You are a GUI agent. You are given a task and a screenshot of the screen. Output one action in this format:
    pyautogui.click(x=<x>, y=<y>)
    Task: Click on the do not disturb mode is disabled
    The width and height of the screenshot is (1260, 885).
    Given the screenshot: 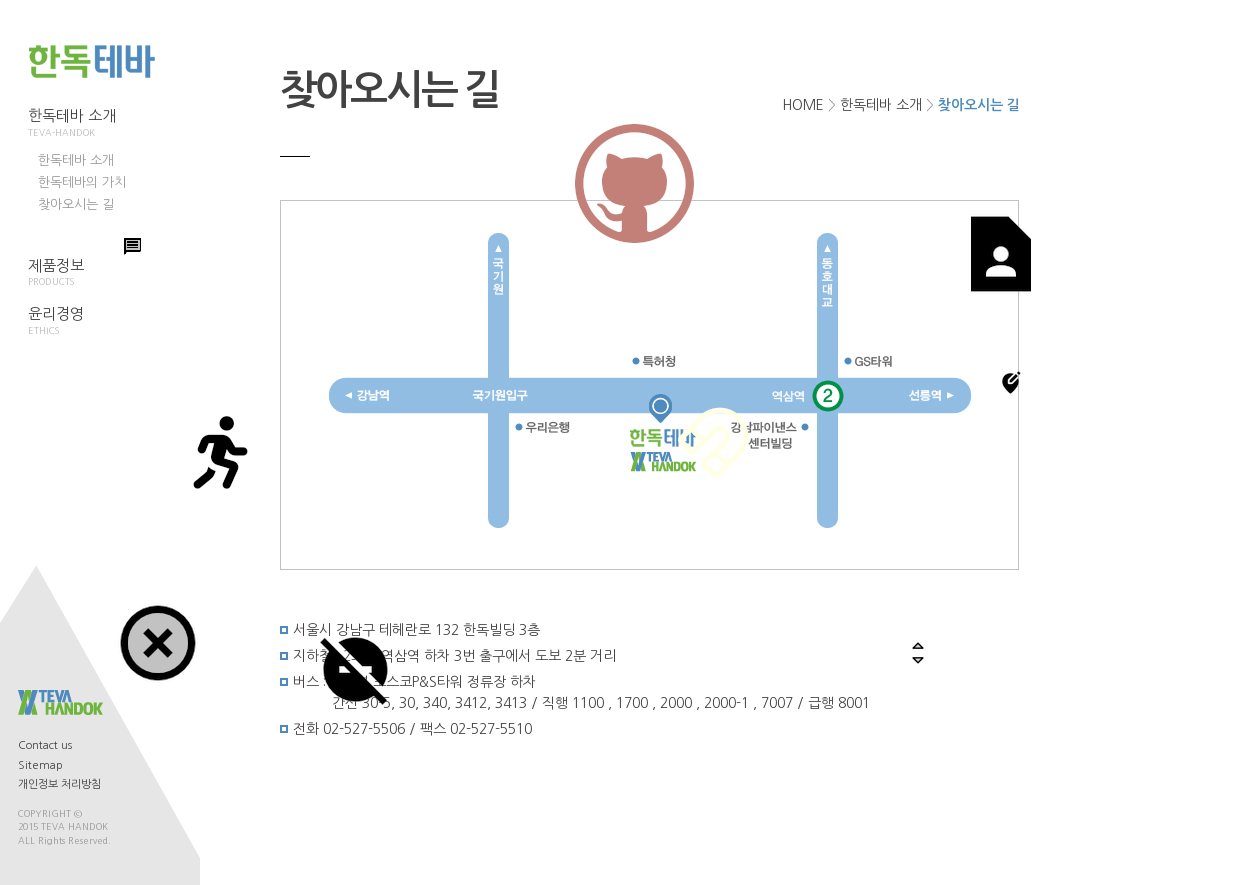 What is the action you would take?
    pyautogui.click(x=355, y=669)
    